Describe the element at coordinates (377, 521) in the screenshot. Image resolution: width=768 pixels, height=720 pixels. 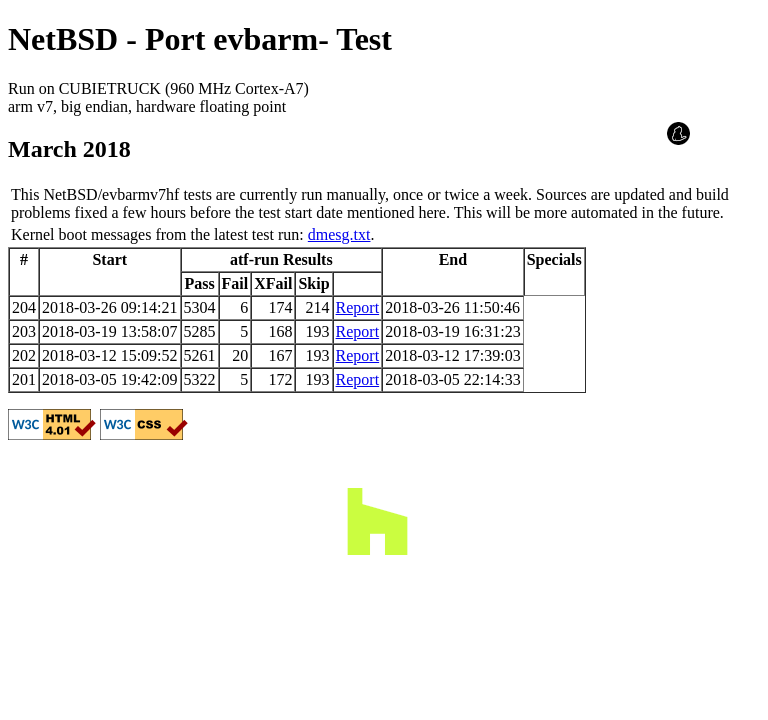
I see `open the houzz app for home design and renovation` at that location.